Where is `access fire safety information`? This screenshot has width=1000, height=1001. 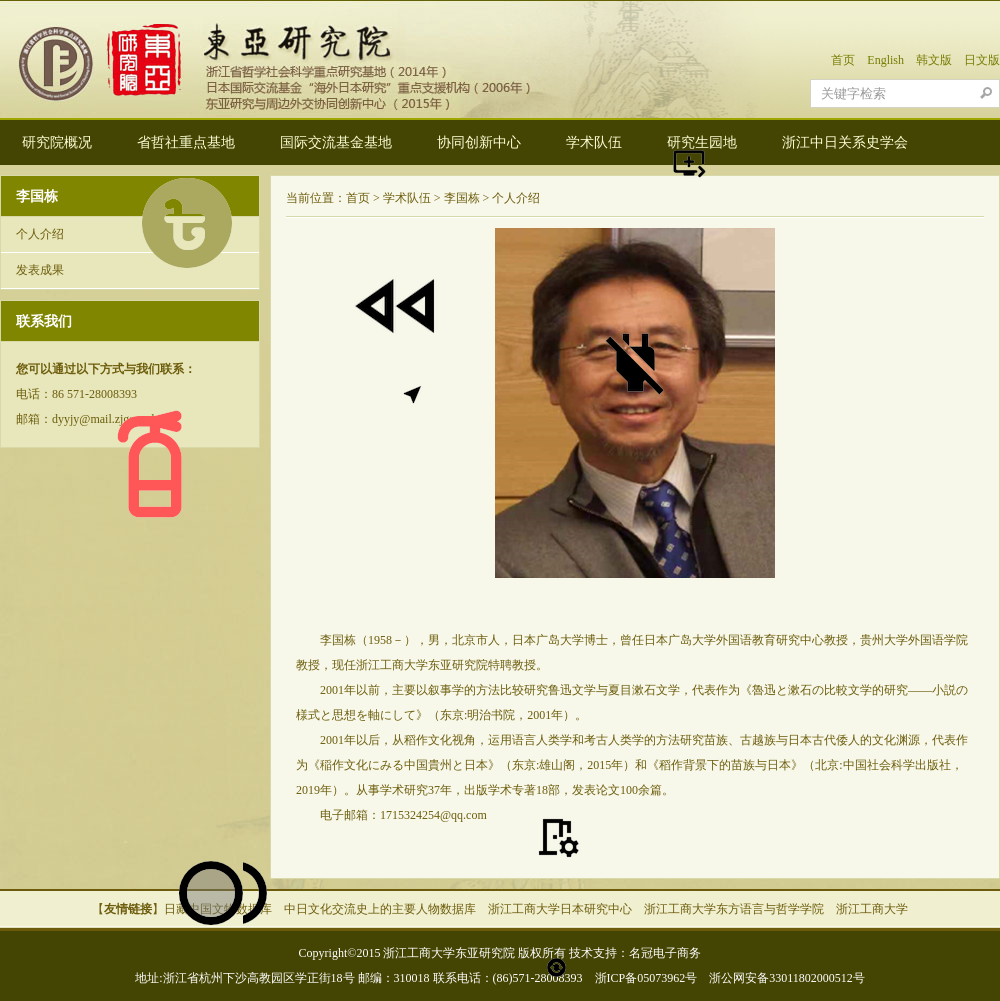
access fire safety information is located at coordinates (155, 464).